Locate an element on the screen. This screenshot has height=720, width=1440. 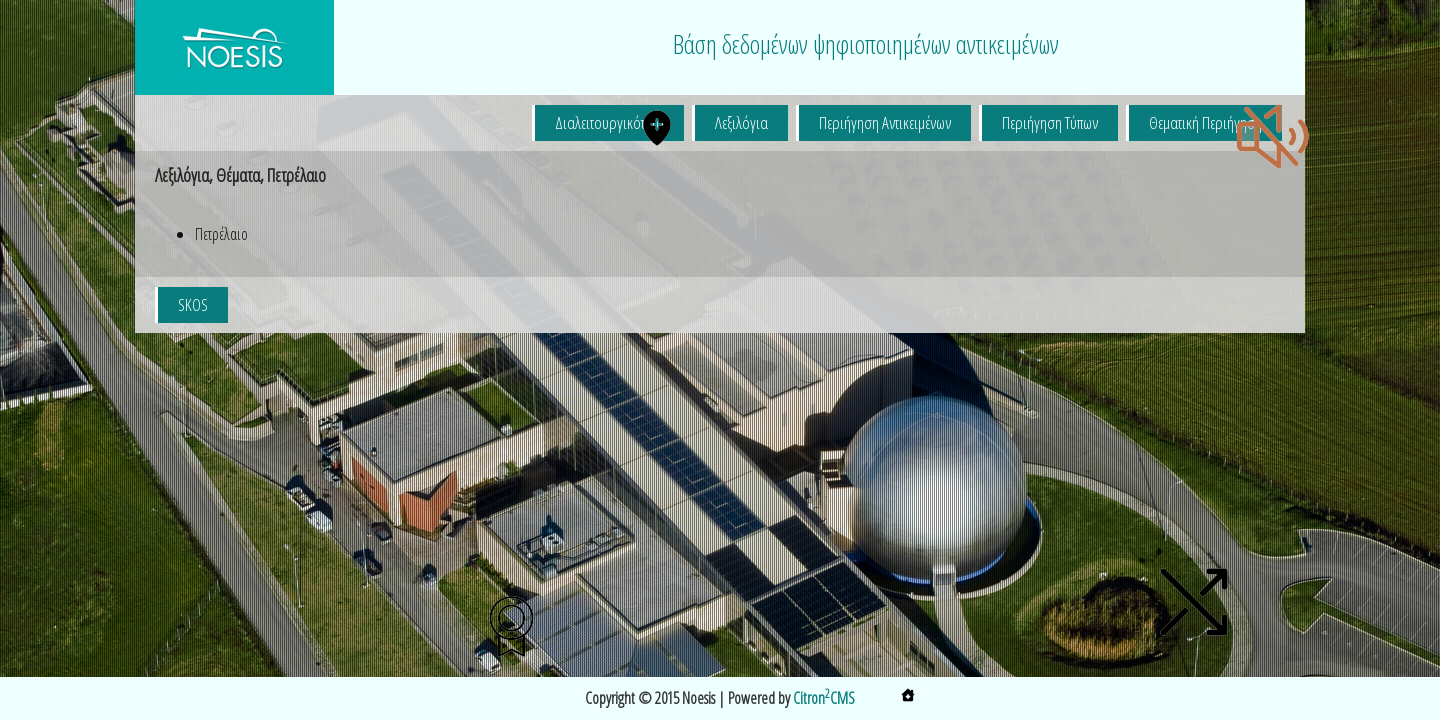
shuffle or randomize playback order is located at coordinates (1194, 602).